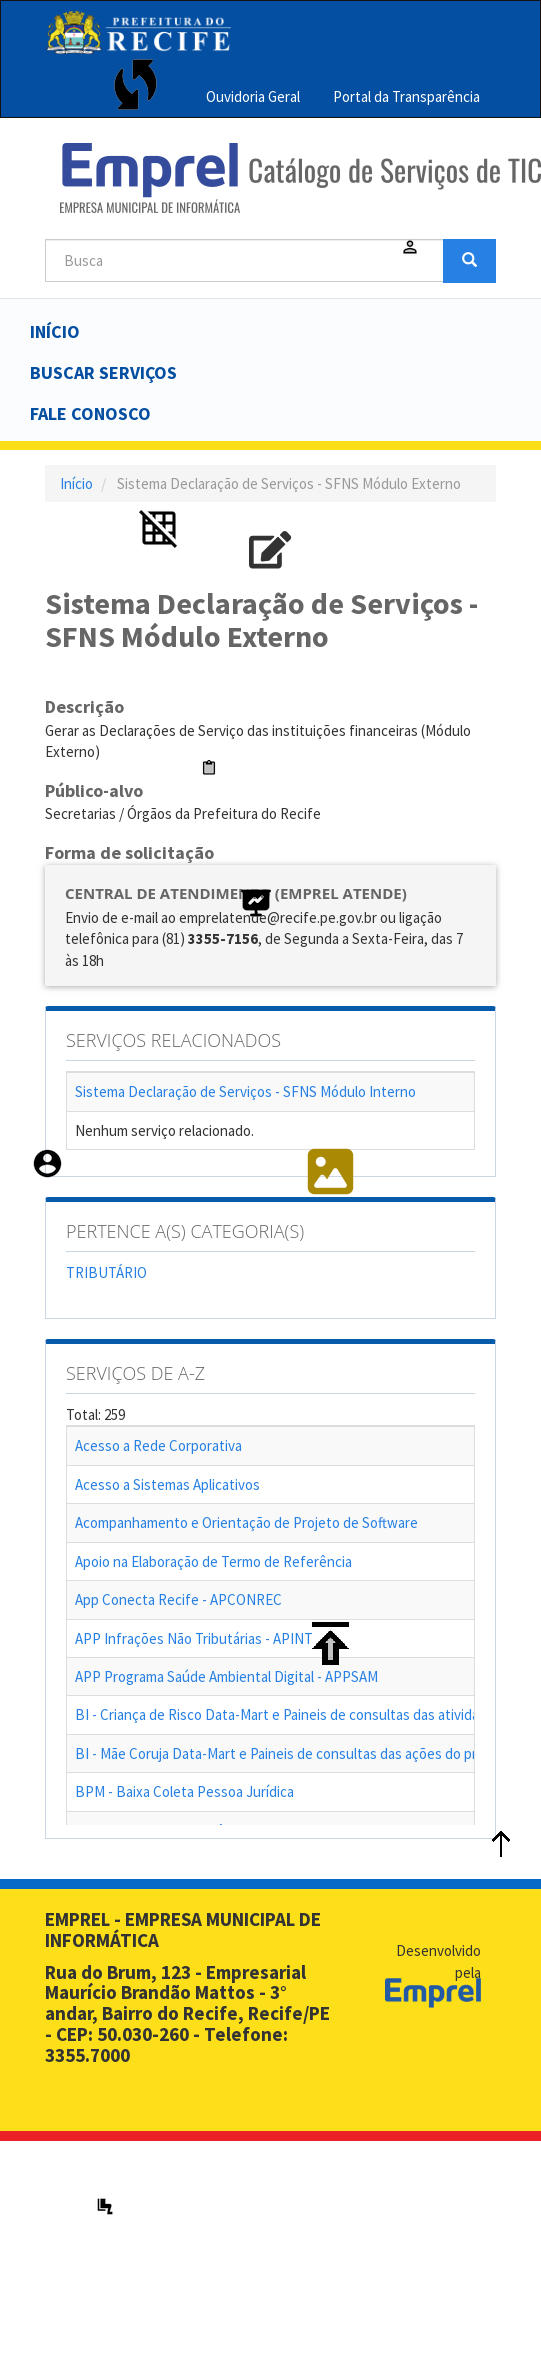 The width and height of the screenshot is (541, 2359). Describe the element at coordinates (47, 1163) in the screenshot. I see `access your profile or account settings` at that location.